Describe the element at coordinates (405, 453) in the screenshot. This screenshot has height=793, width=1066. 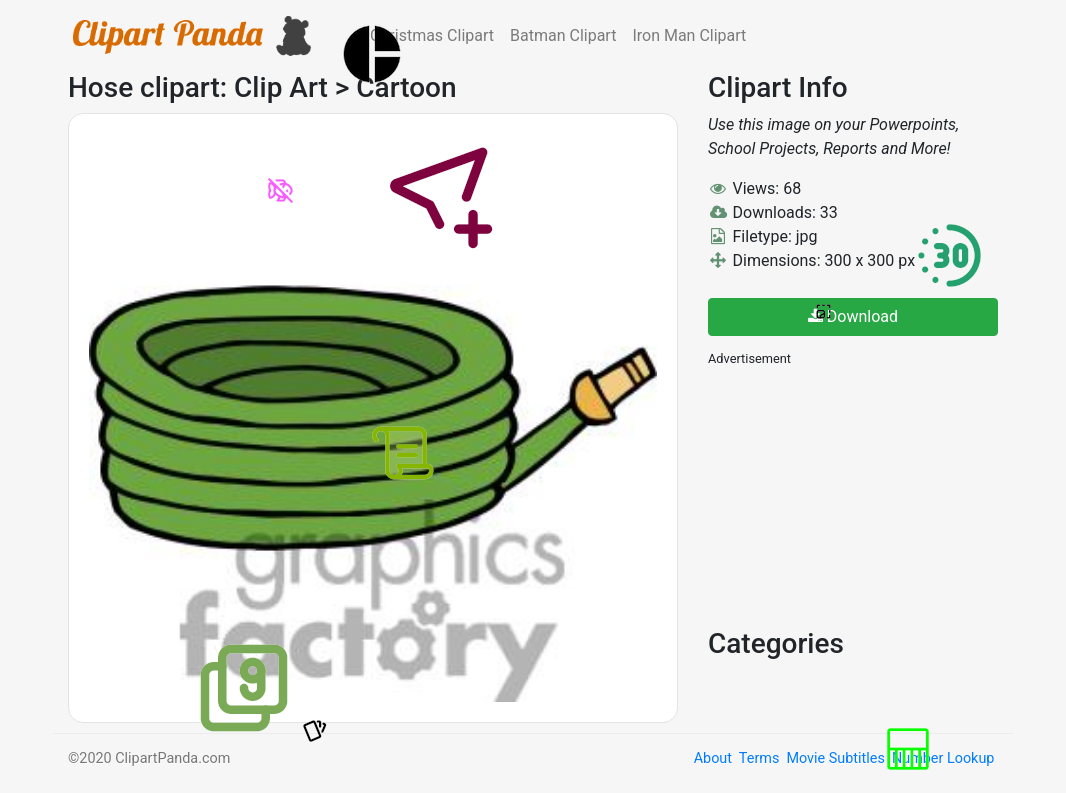
I see `view terms and conditions or legal document` at that location.